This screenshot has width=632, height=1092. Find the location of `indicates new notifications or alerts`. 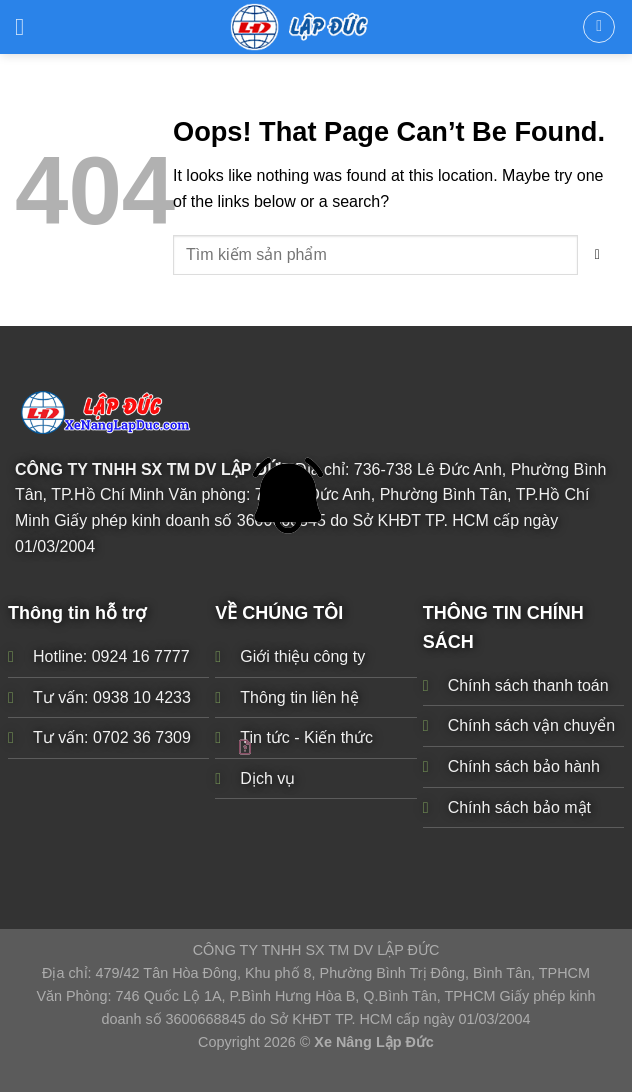

indicates new notifications or alerts is located at coordinates (288, 497).